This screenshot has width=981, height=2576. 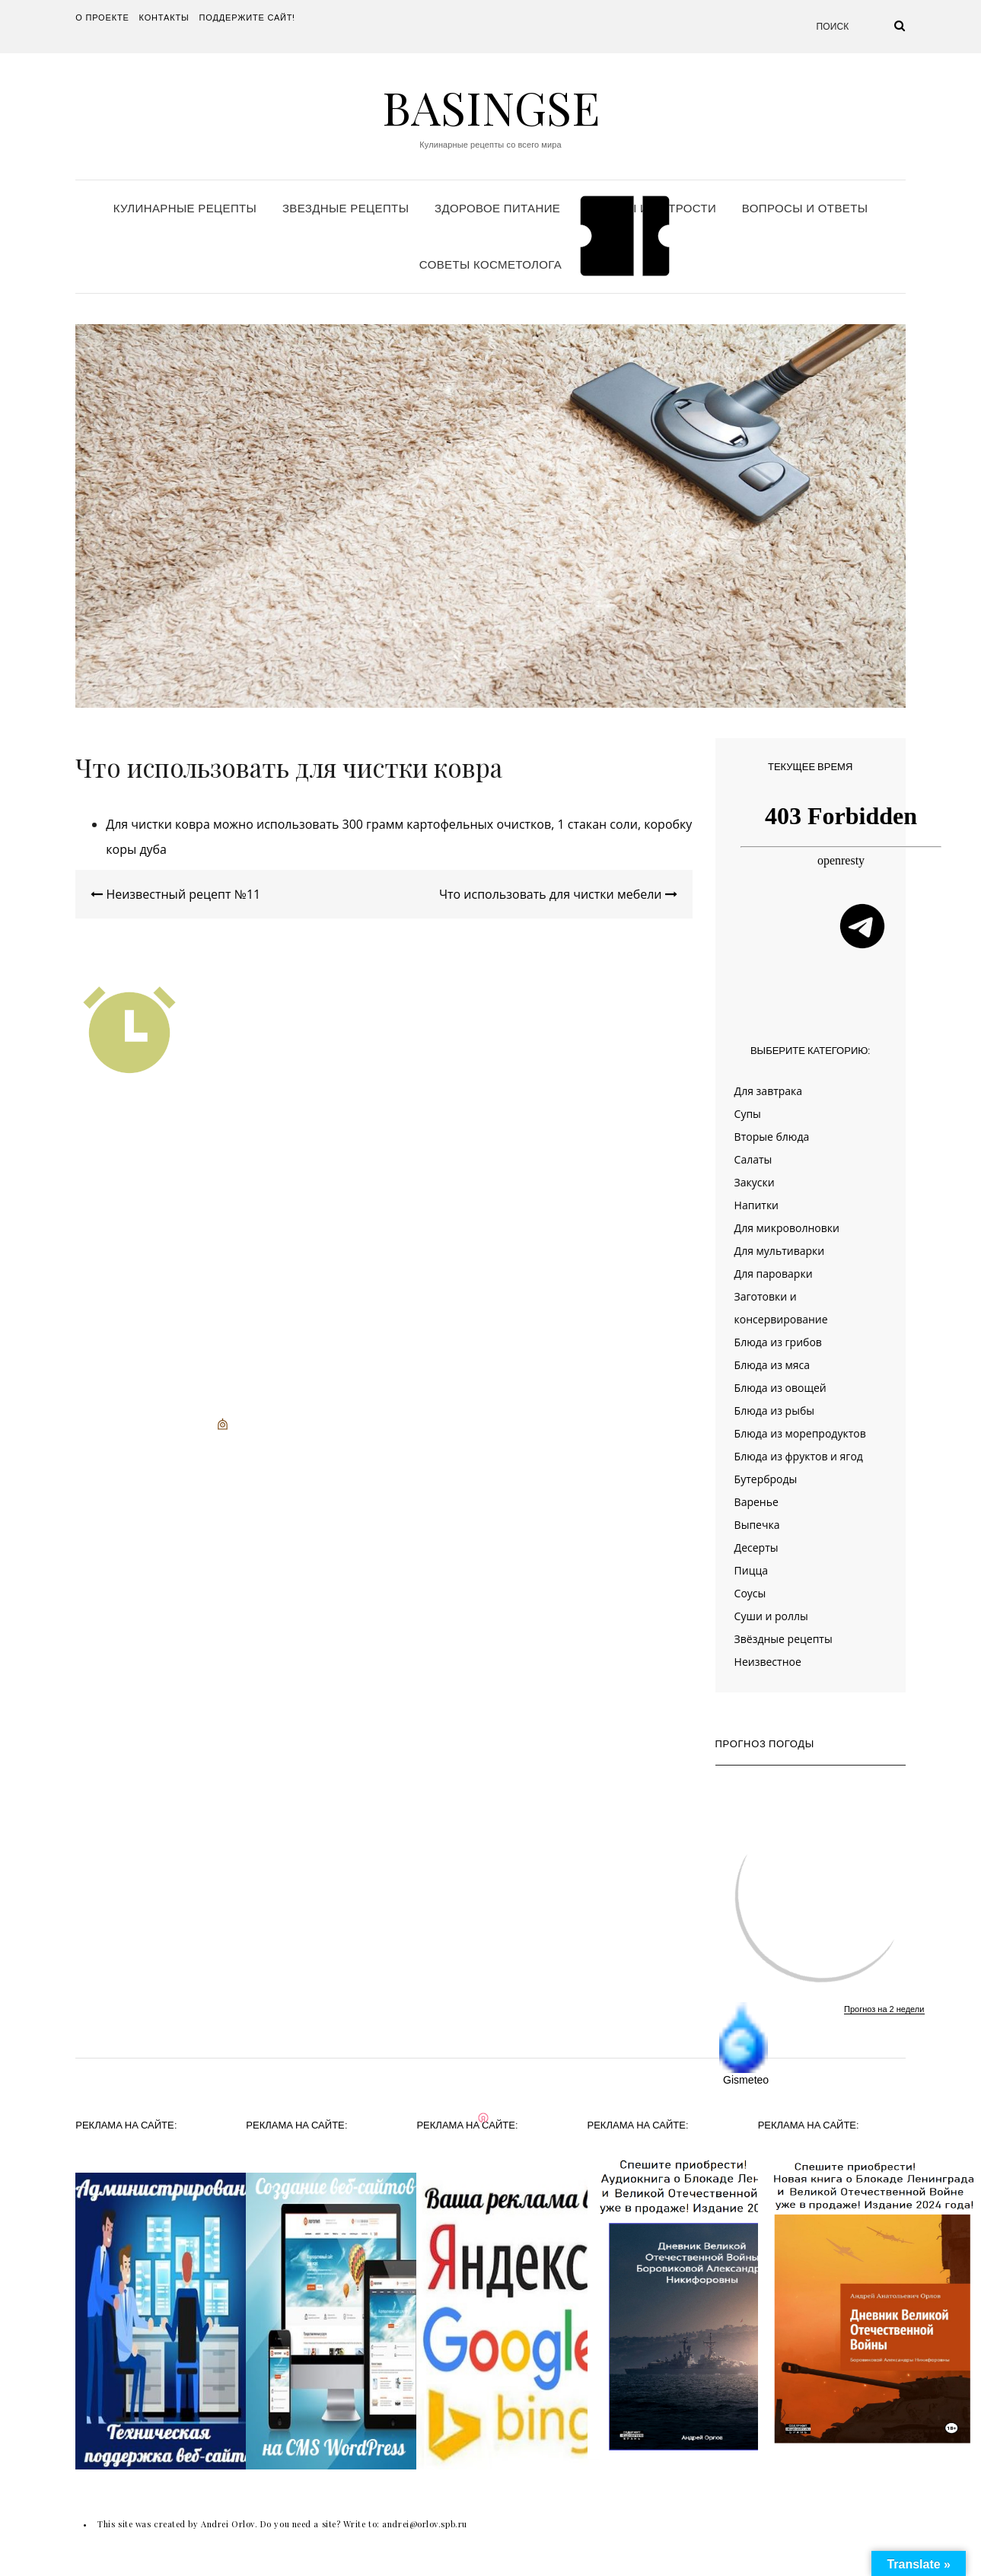 I want to click on access AI assistant or chatbot feature, so click(x=222, y=1424).